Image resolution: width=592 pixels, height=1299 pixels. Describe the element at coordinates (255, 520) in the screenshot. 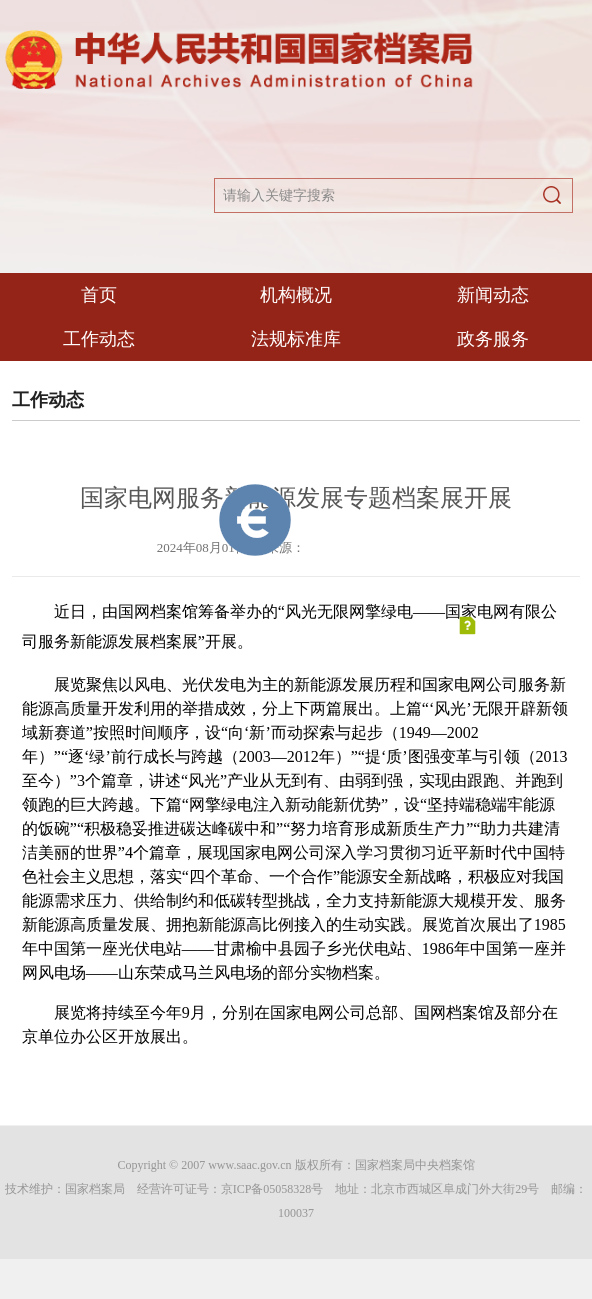

I see `view euro currency or payment options` at that location.